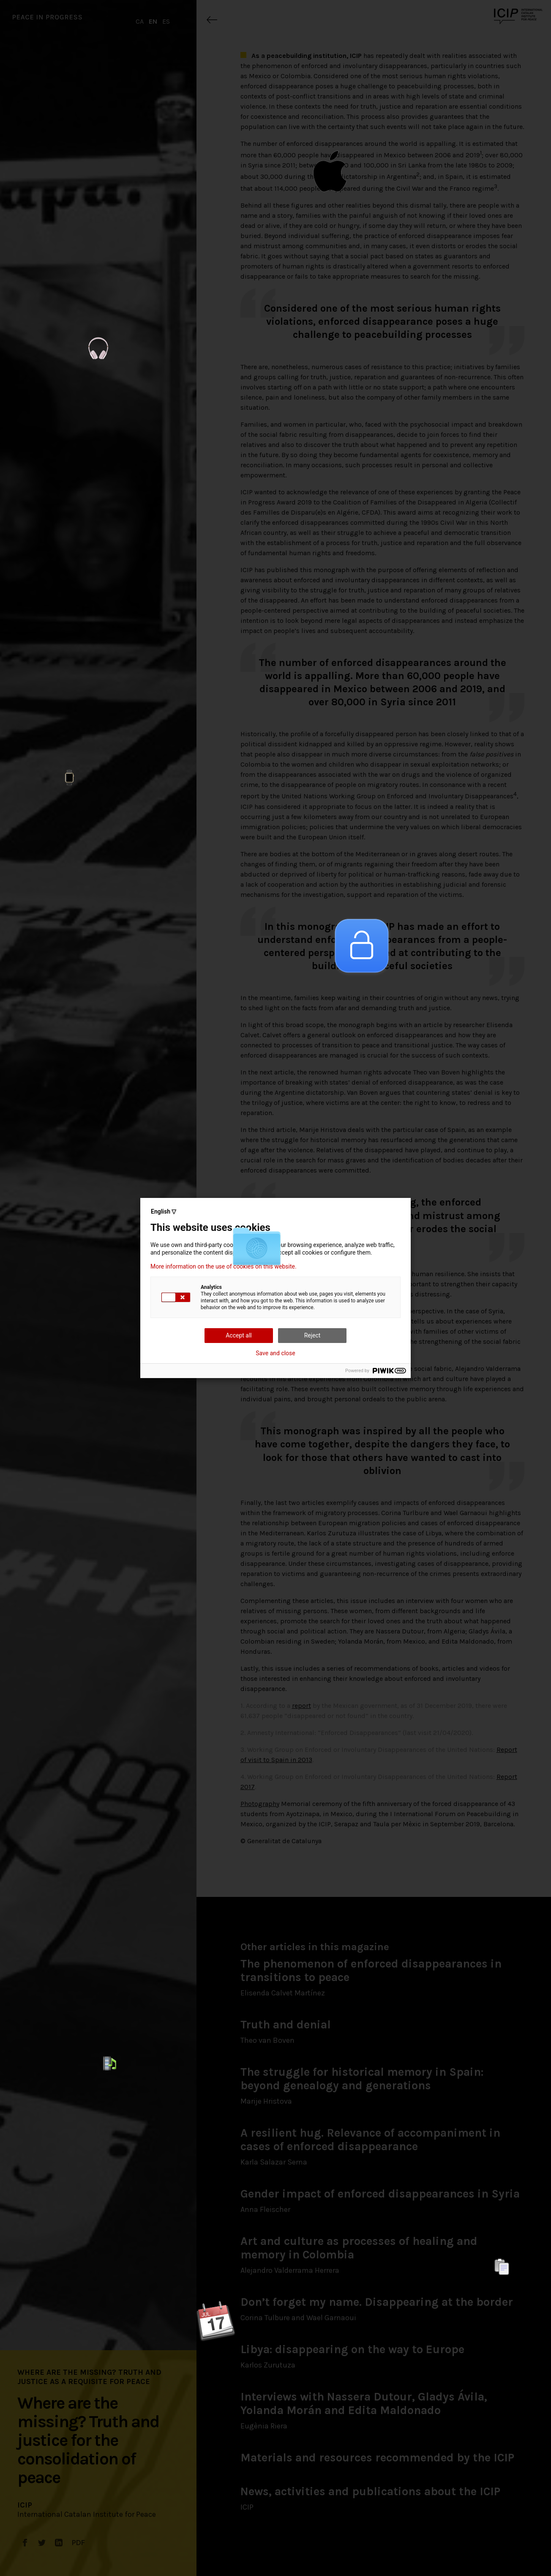 The height and width of the screenshot is (2576, 551). I want to click on apple watch device icon, so click(69, 778).